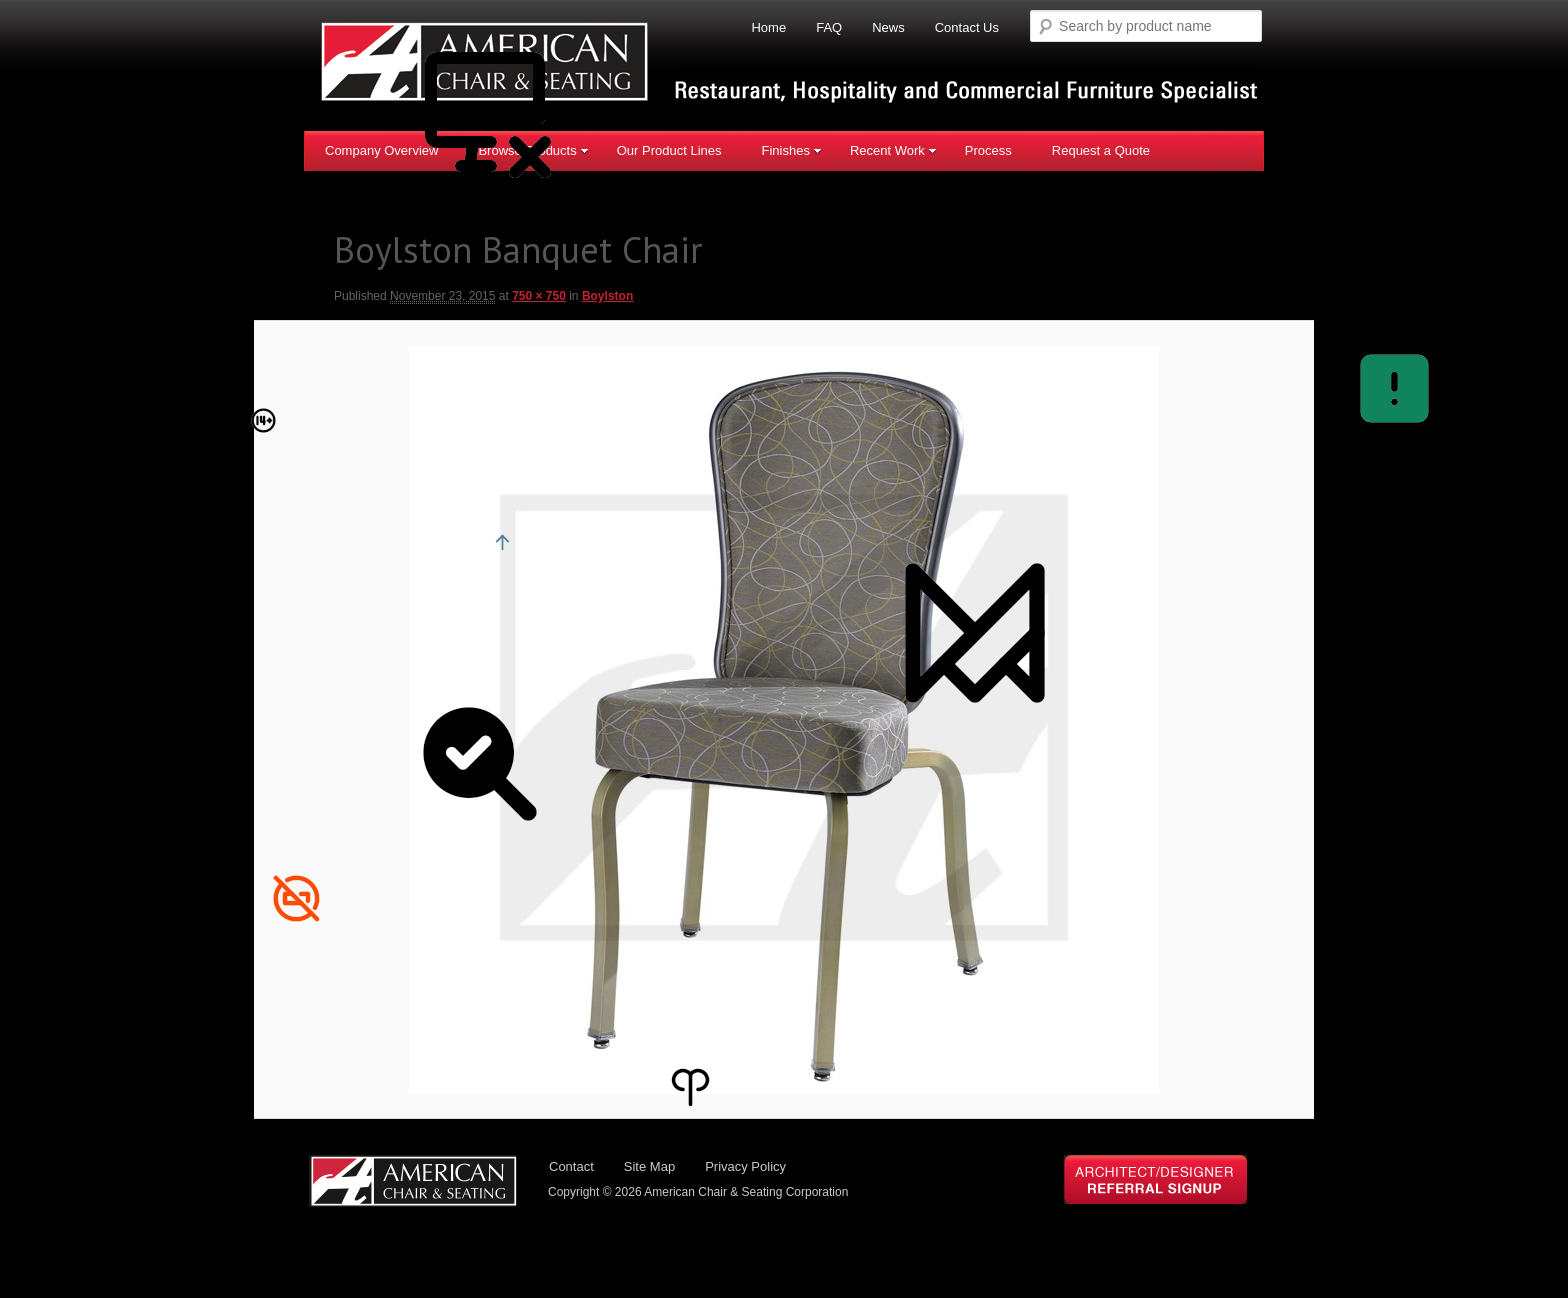  Describe the element at coordinates (1394, 388) in the screenshot. I see `indicates a warning or alert status` at that location.